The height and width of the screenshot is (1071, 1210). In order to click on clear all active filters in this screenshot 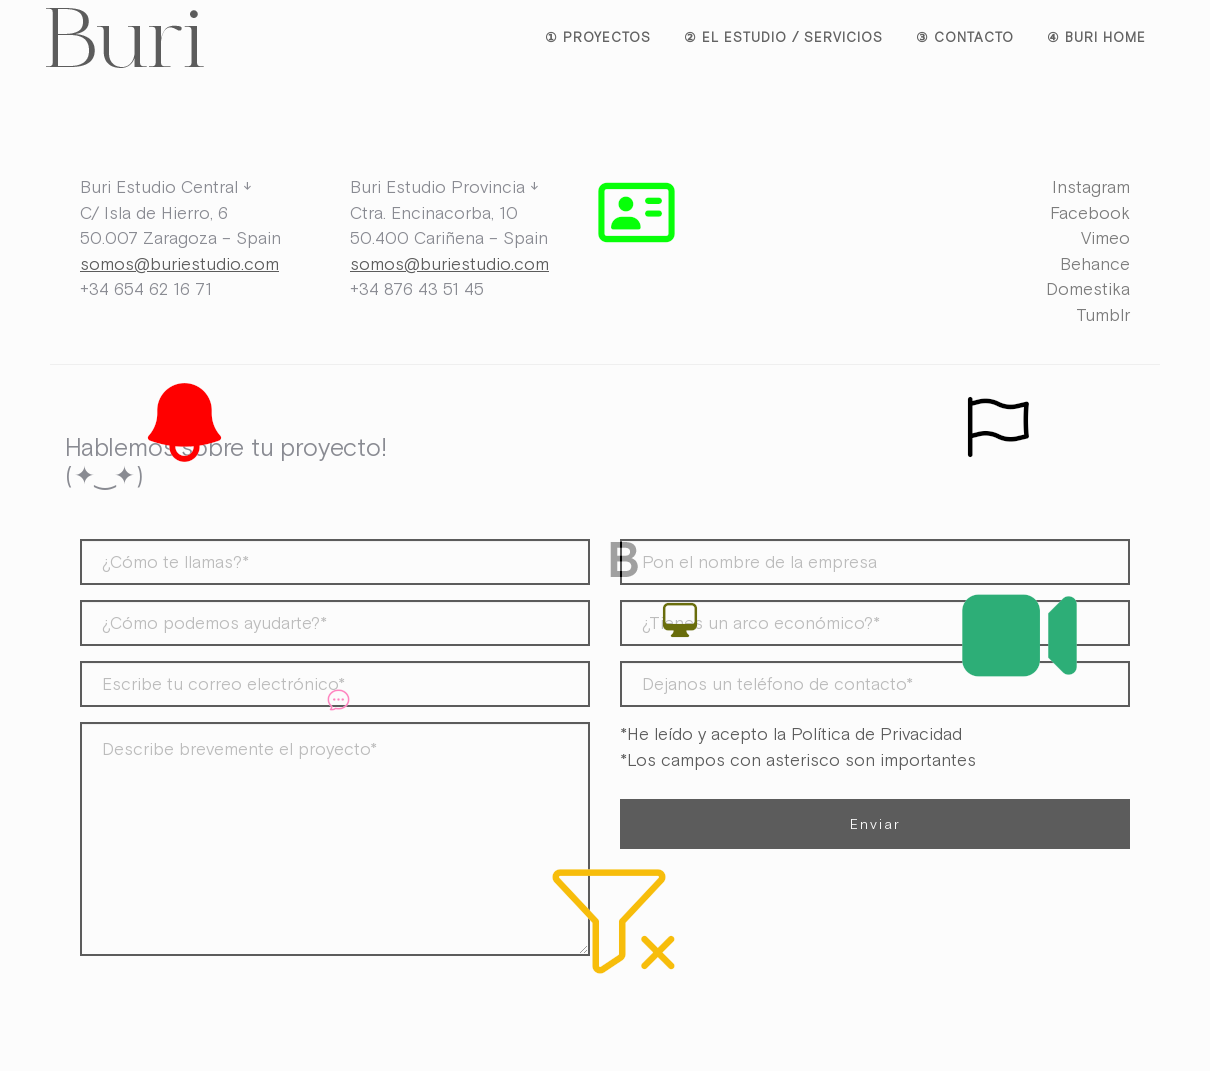, I will do `click(609, 917)`.